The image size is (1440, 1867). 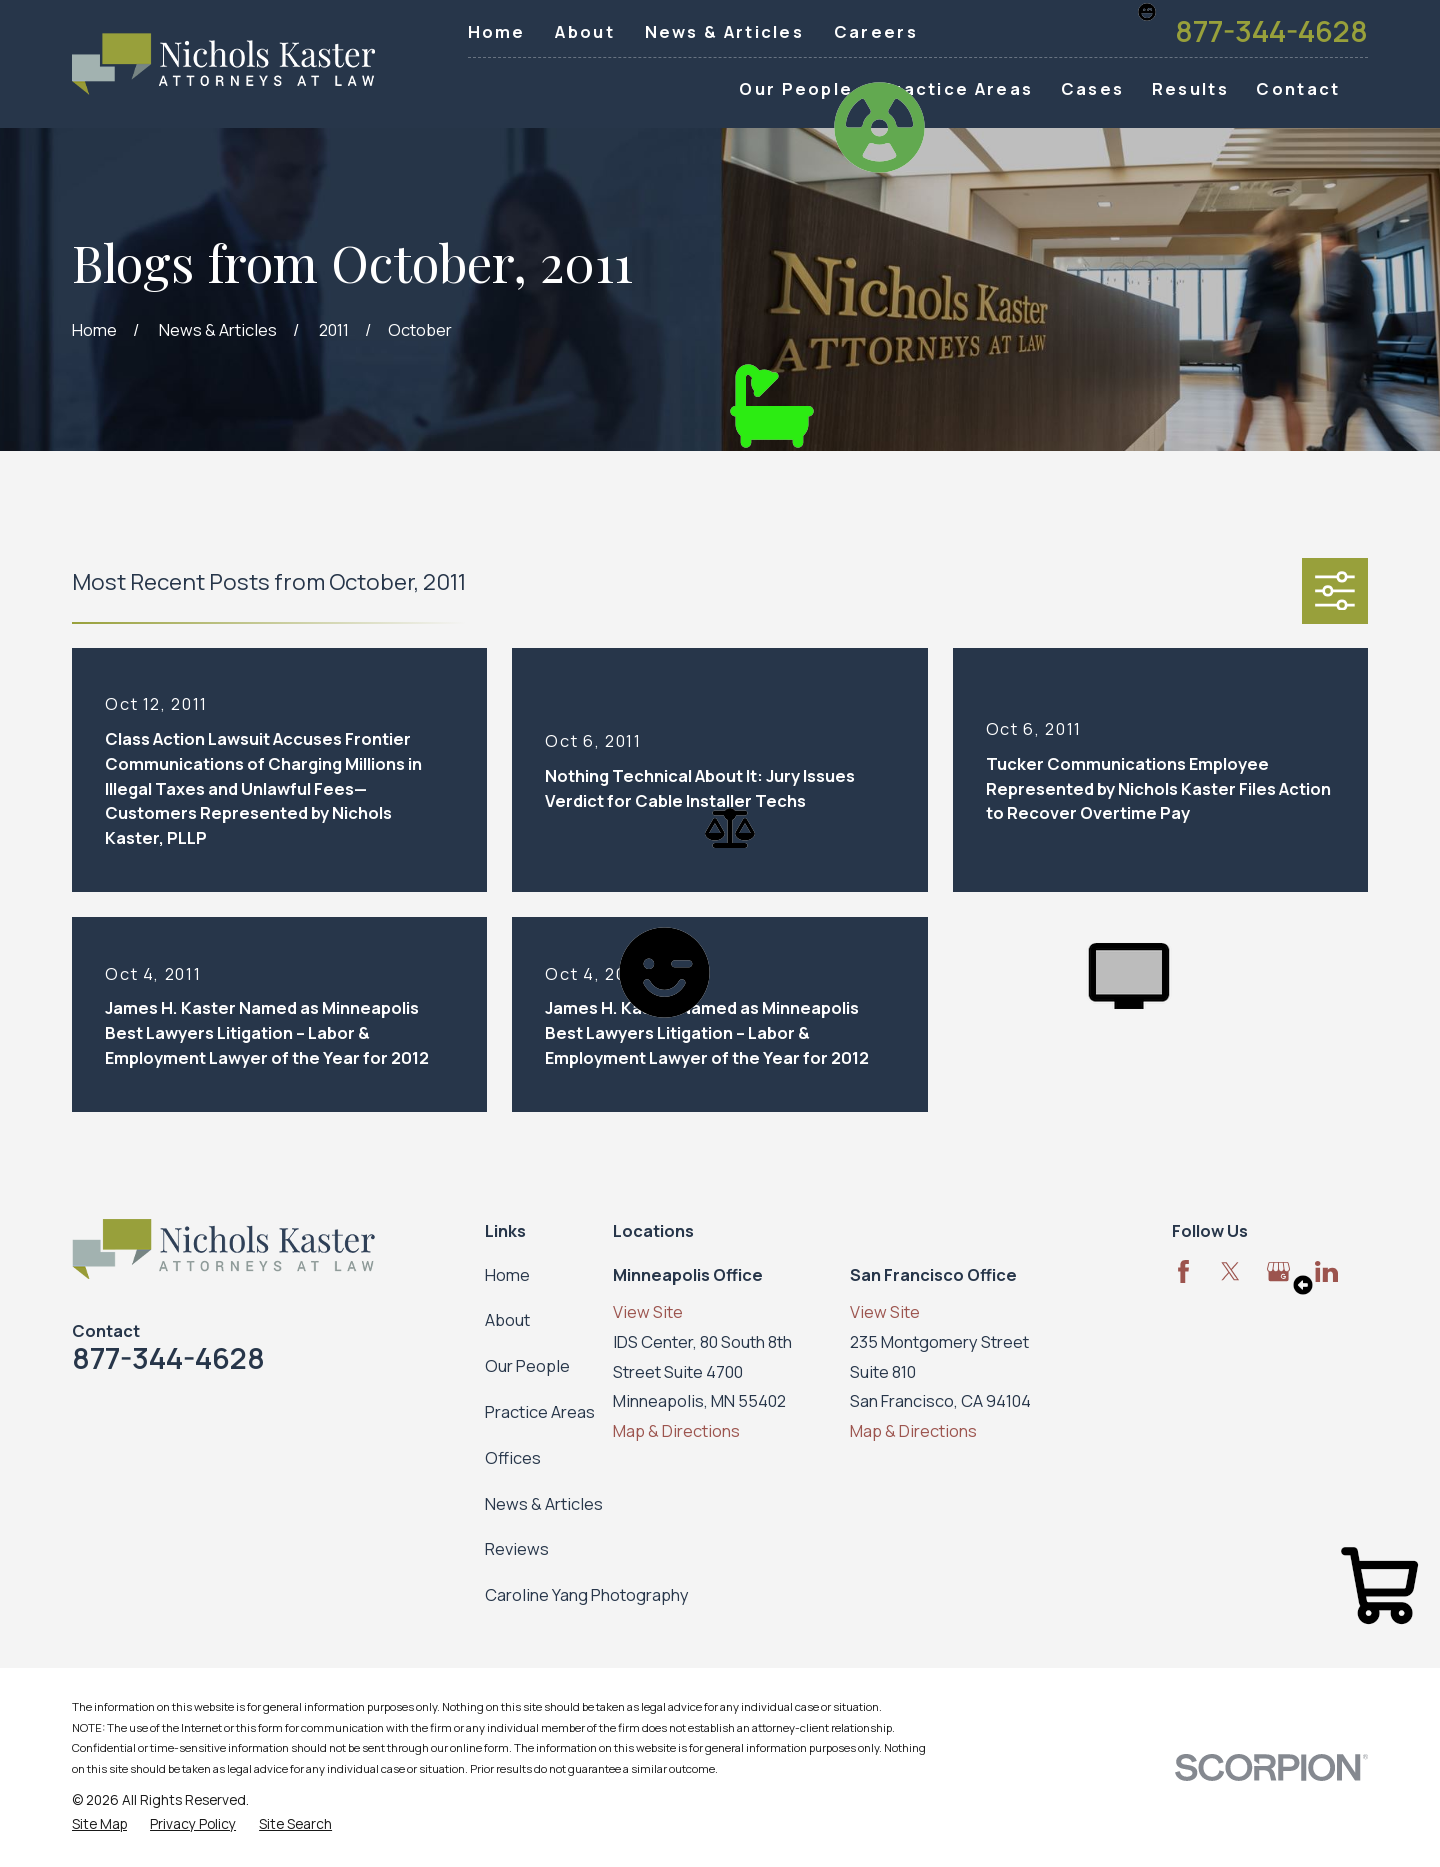 What do you see at coordinates (664, 972) in the screenshot?
I see `insert a winking emoji into your message` at bounding box center [664, 972].